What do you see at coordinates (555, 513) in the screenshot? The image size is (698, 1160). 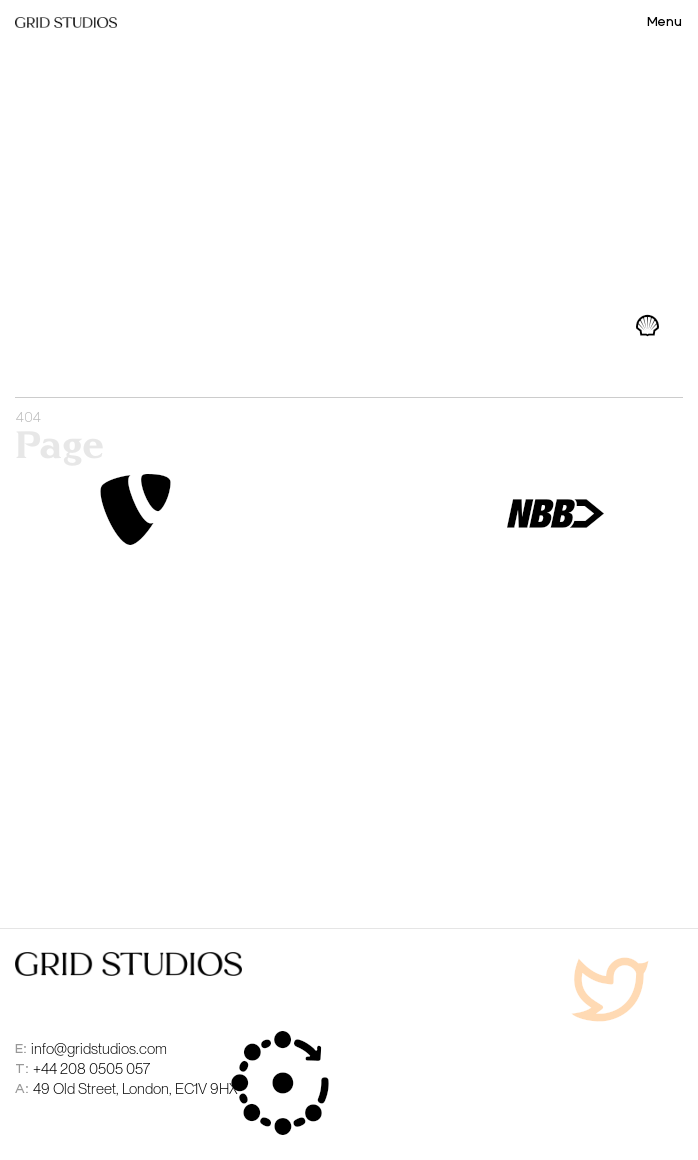 I see `NBB company logo` at bounding box center [555, 513].